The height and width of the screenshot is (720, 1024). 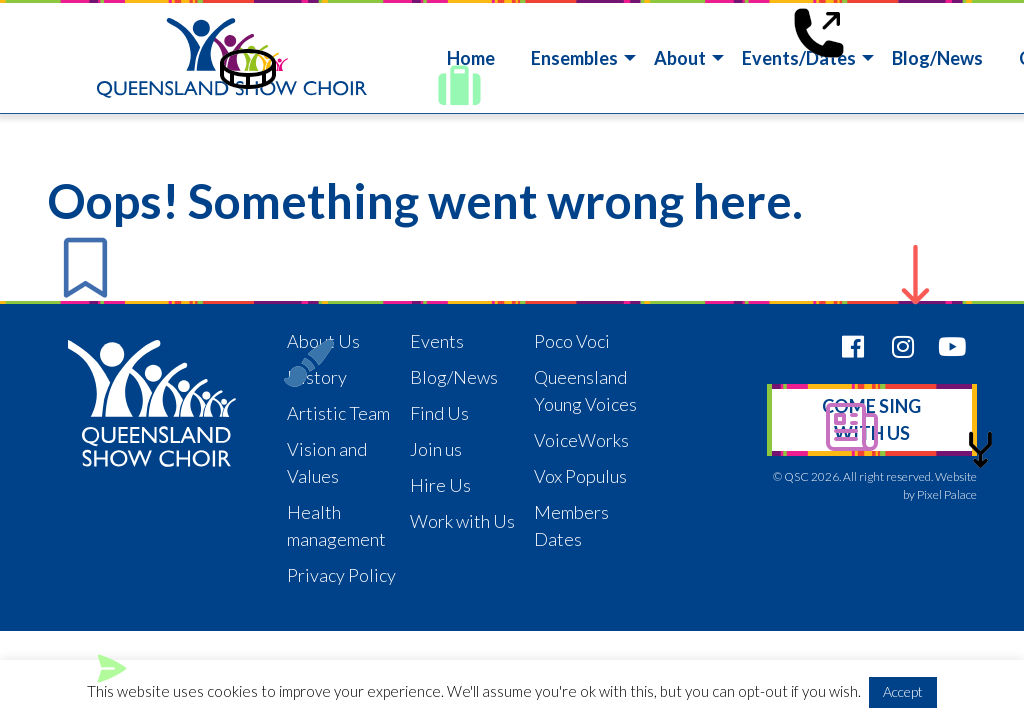 I want to click on view news or articles, so click(x=852, y=427).